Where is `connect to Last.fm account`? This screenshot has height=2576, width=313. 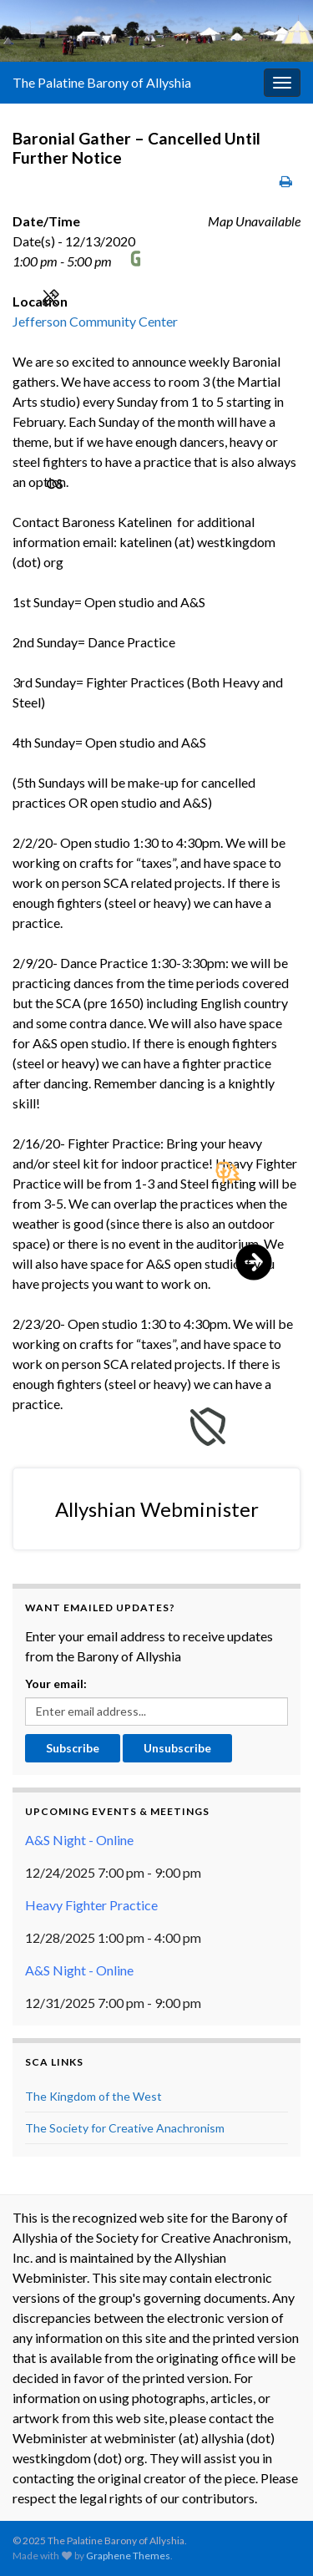 connect to Last.fm account is located at coordinates (54, 484).